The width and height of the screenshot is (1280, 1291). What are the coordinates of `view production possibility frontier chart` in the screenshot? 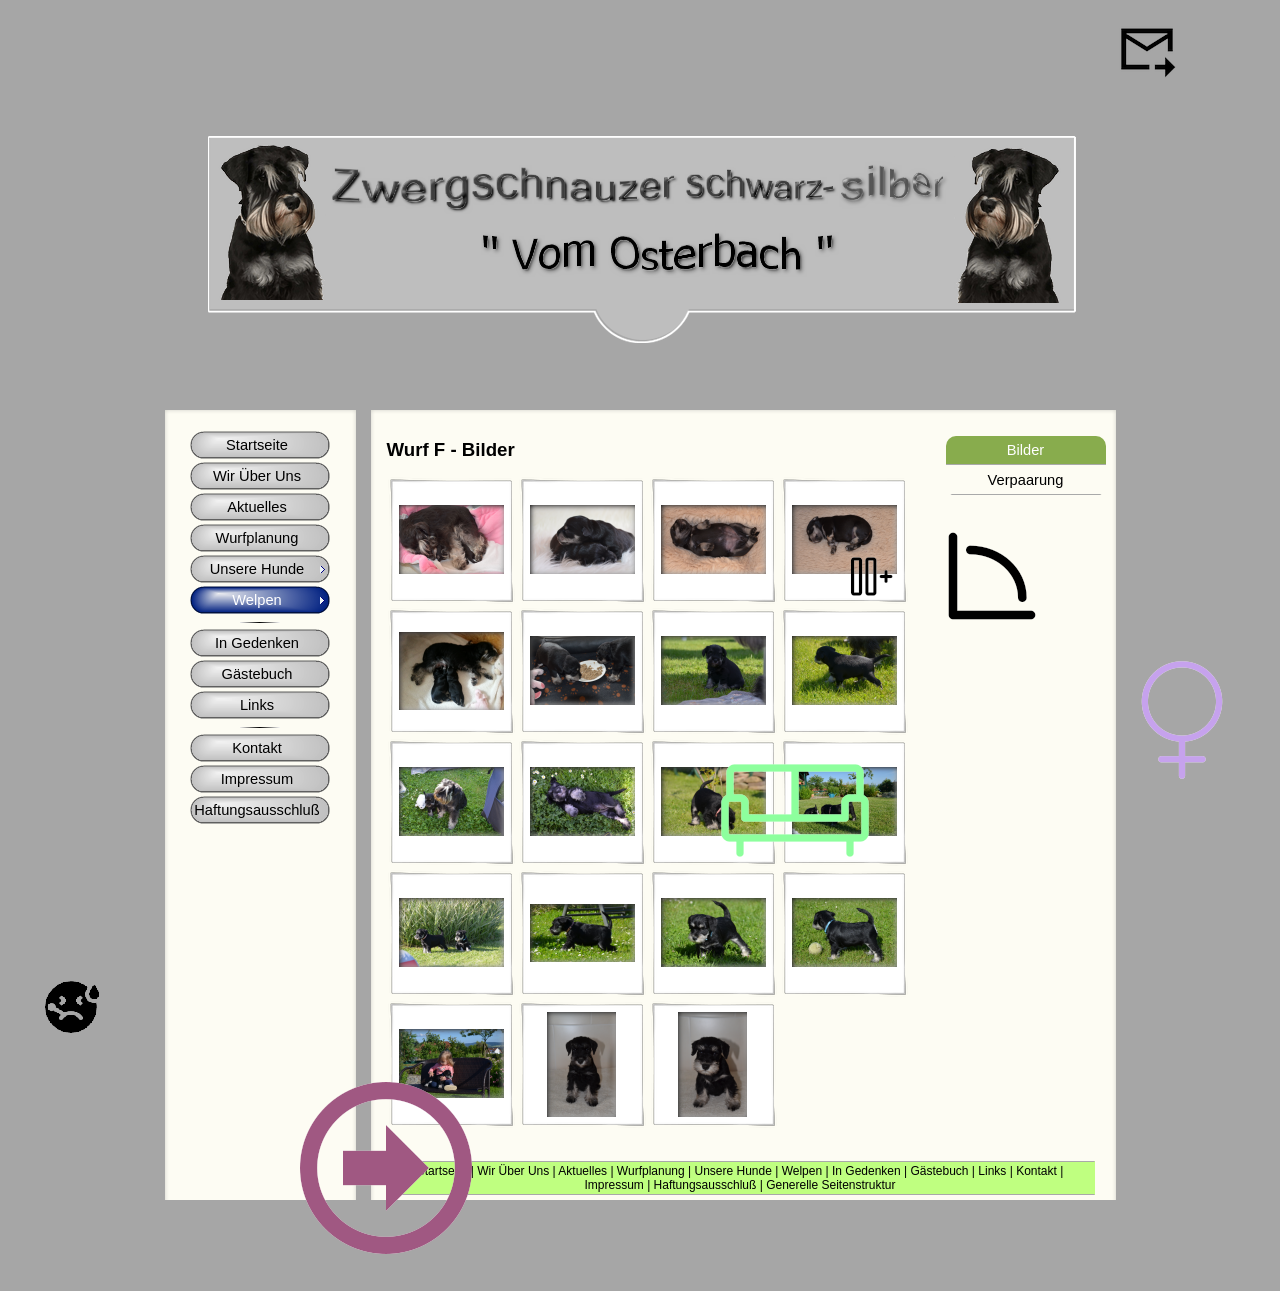 It's located at (992, 576).